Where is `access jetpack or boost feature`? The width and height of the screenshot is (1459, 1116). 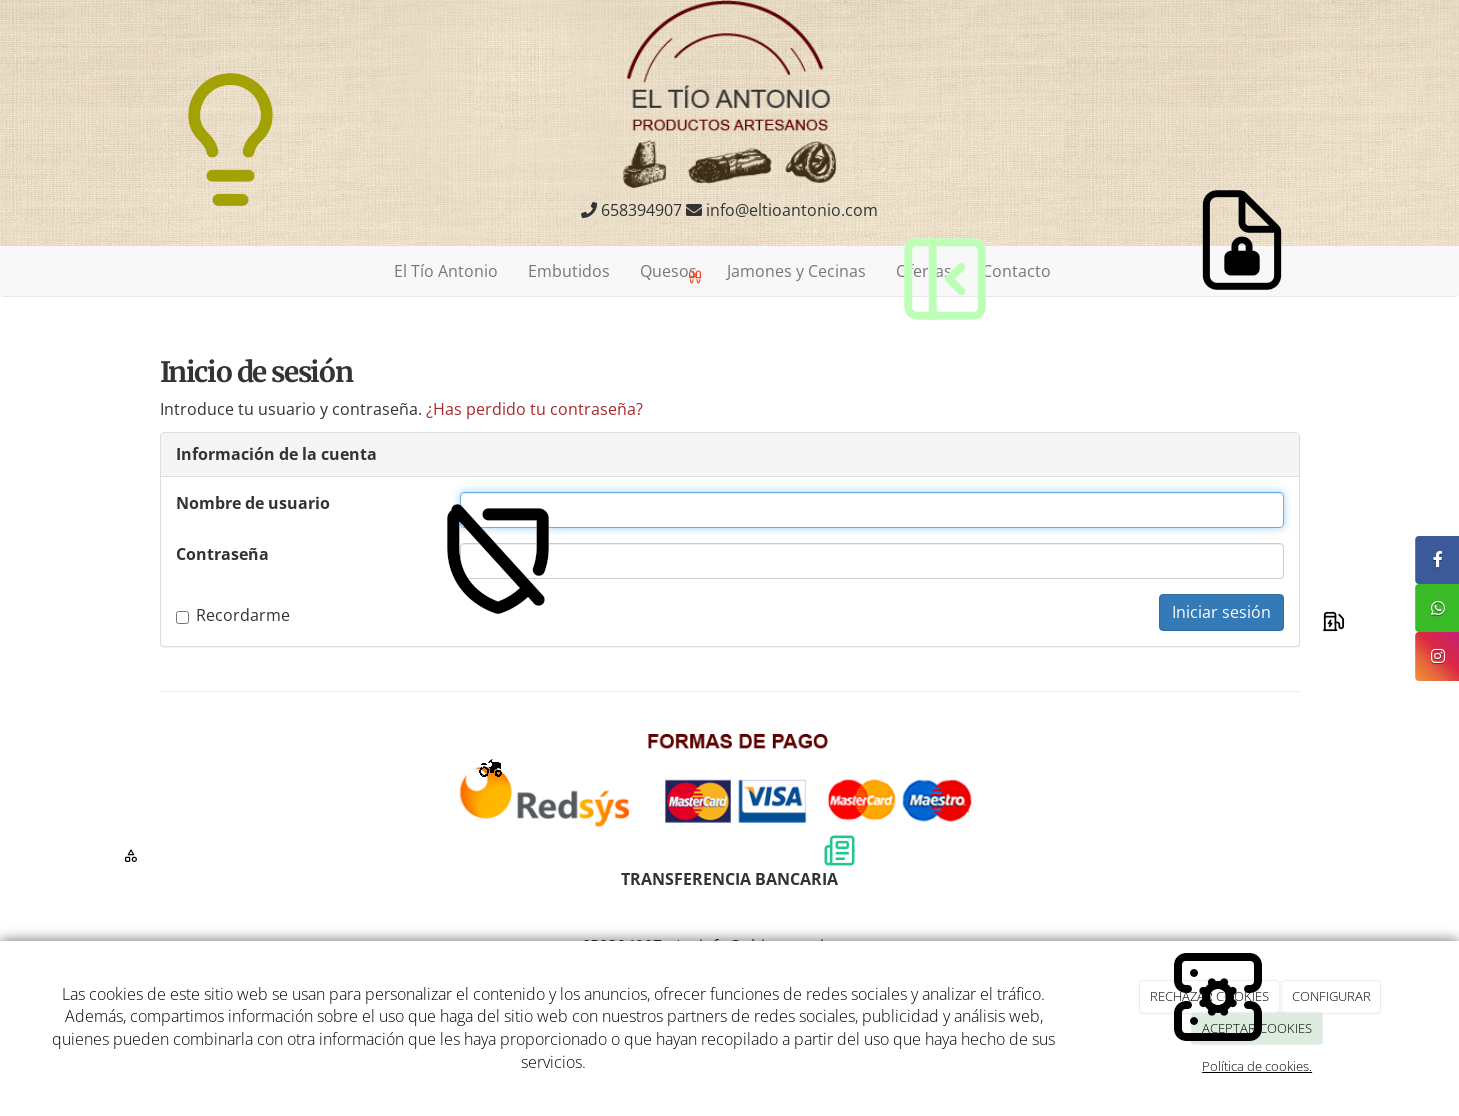
access jetpack or boost feature is located at coordinates (695, 277).